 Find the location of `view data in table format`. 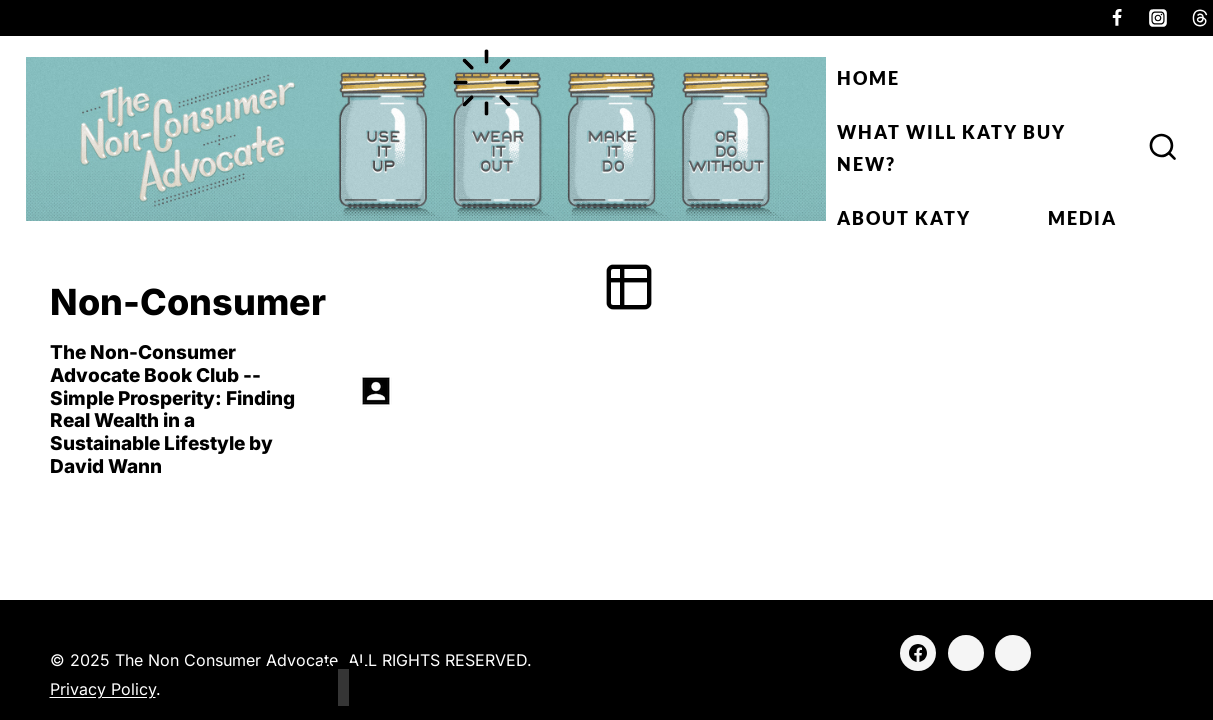

view data in table format is located at coordinates (629, 287).